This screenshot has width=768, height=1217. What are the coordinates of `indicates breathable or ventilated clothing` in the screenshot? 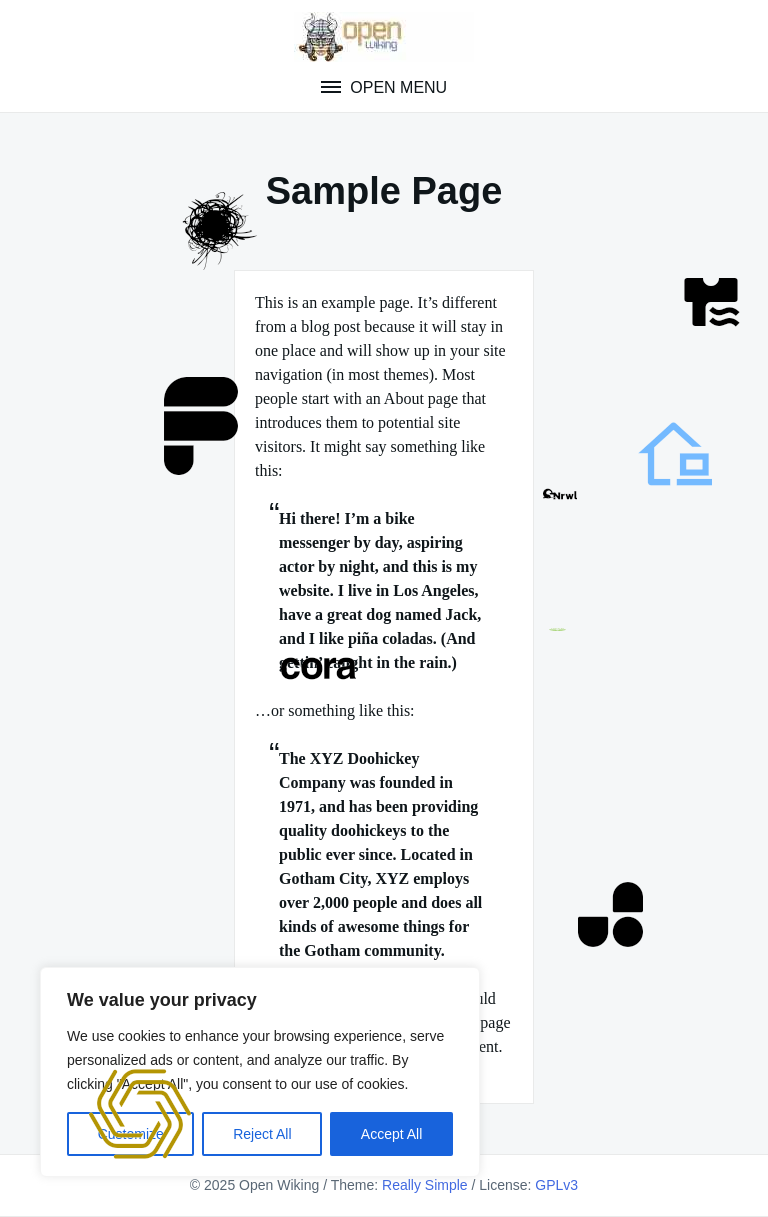 It's located at (711, 302).